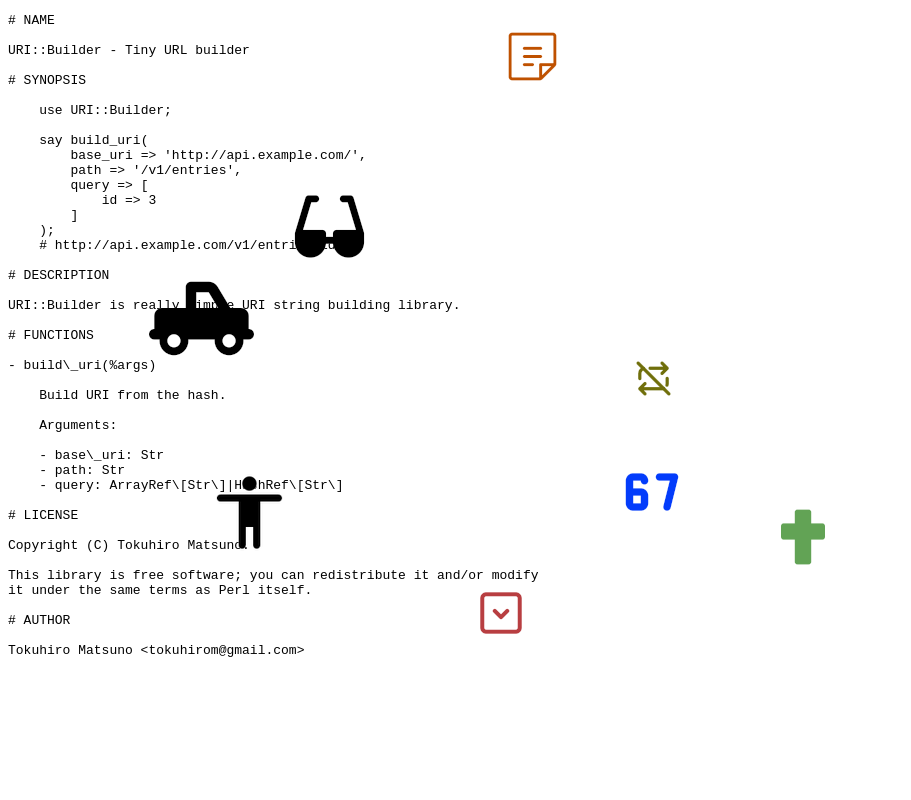 Image resolution: width=911 pixels, height=800 pixels. Describe the element at coordinates (501, 613) in the screenshot. I see `expand content or reveal more options` at that location.